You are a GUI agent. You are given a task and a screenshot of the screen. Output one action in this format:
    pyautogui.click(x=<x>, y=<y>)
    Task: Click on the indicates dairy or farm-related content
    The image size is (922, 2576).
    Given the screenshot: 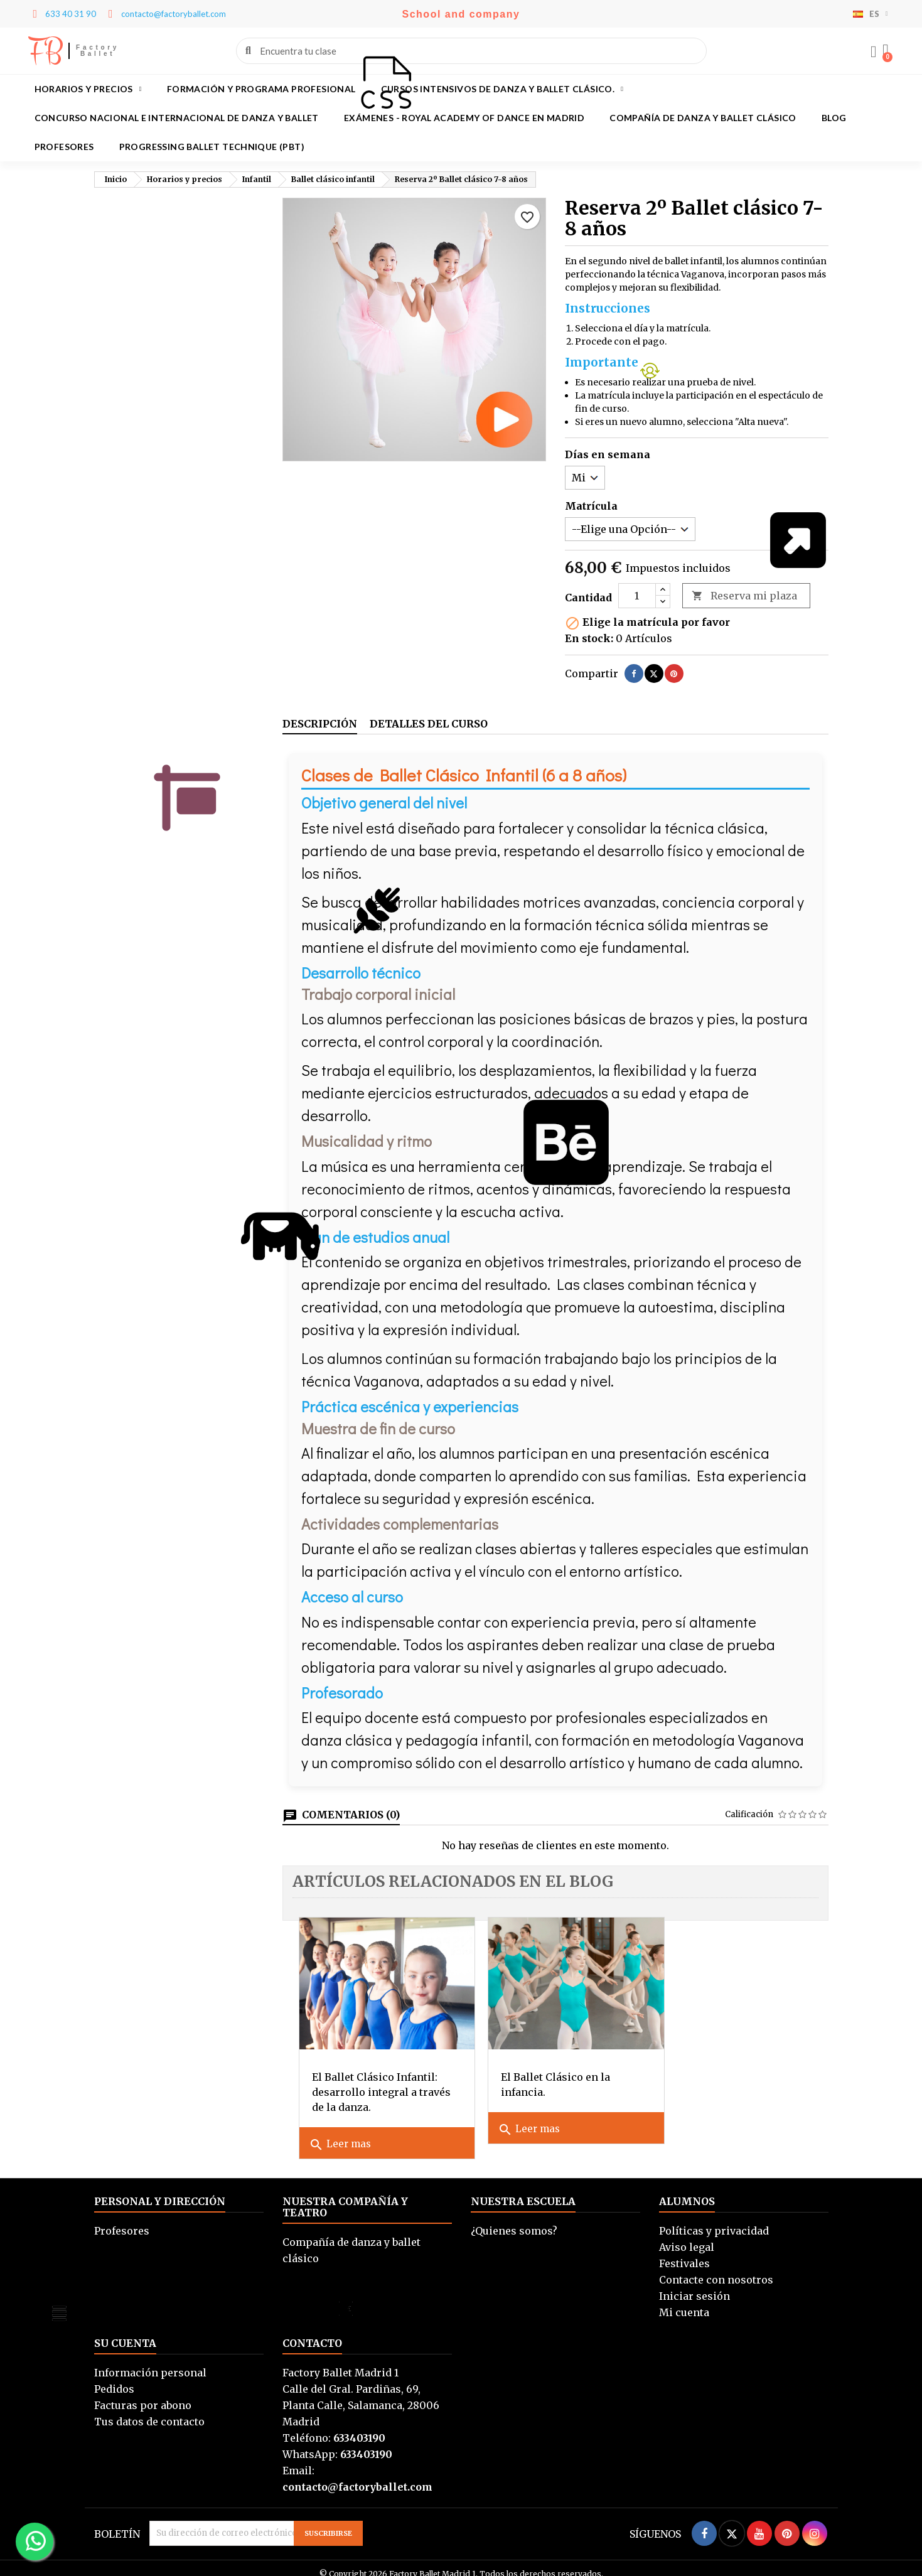 What is the action you would take?
    pyautogui.click(x=281, y=1236)
    